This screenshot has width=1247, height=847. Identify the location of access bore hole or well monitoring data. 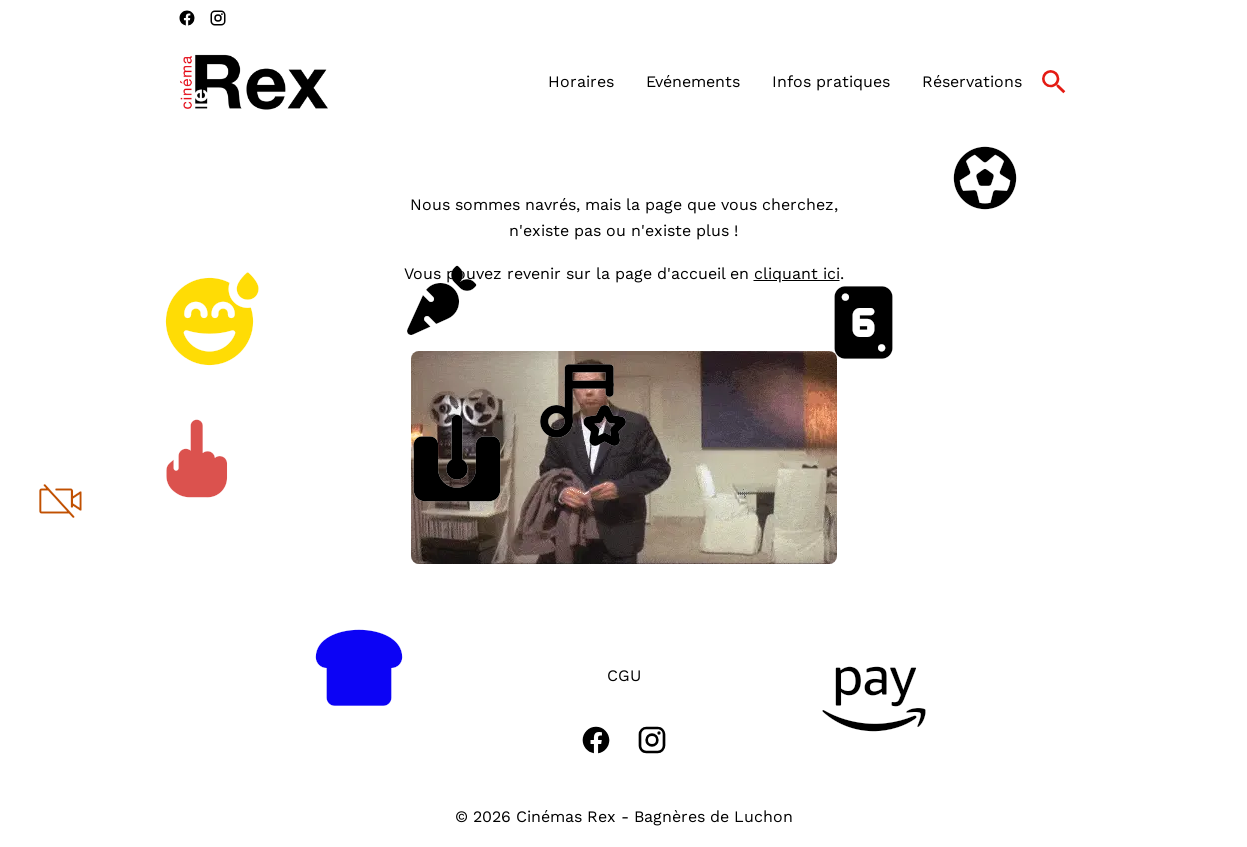
(457, 458).